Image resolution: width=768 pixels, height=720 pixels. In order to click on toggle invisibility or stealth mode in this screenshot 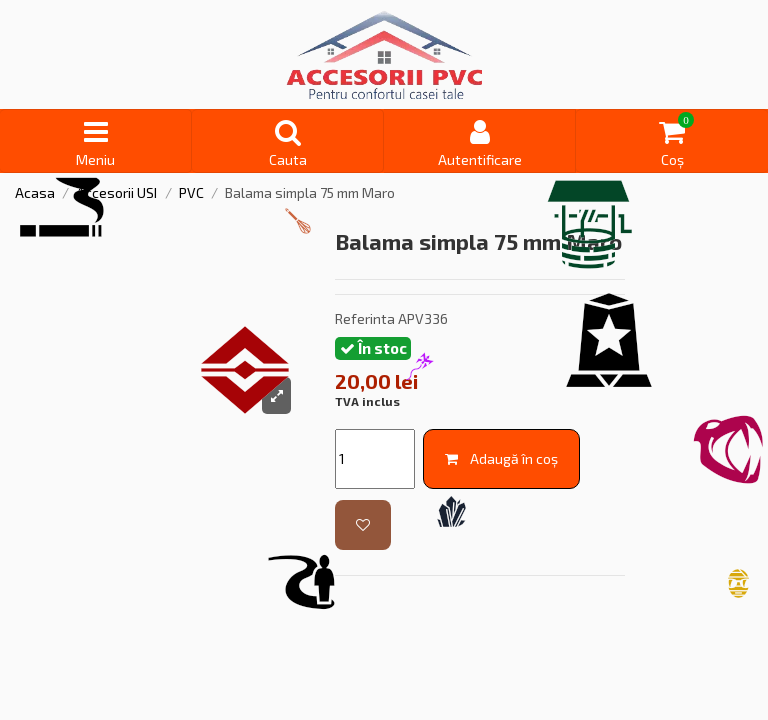, I will do `click(738, 583)`.